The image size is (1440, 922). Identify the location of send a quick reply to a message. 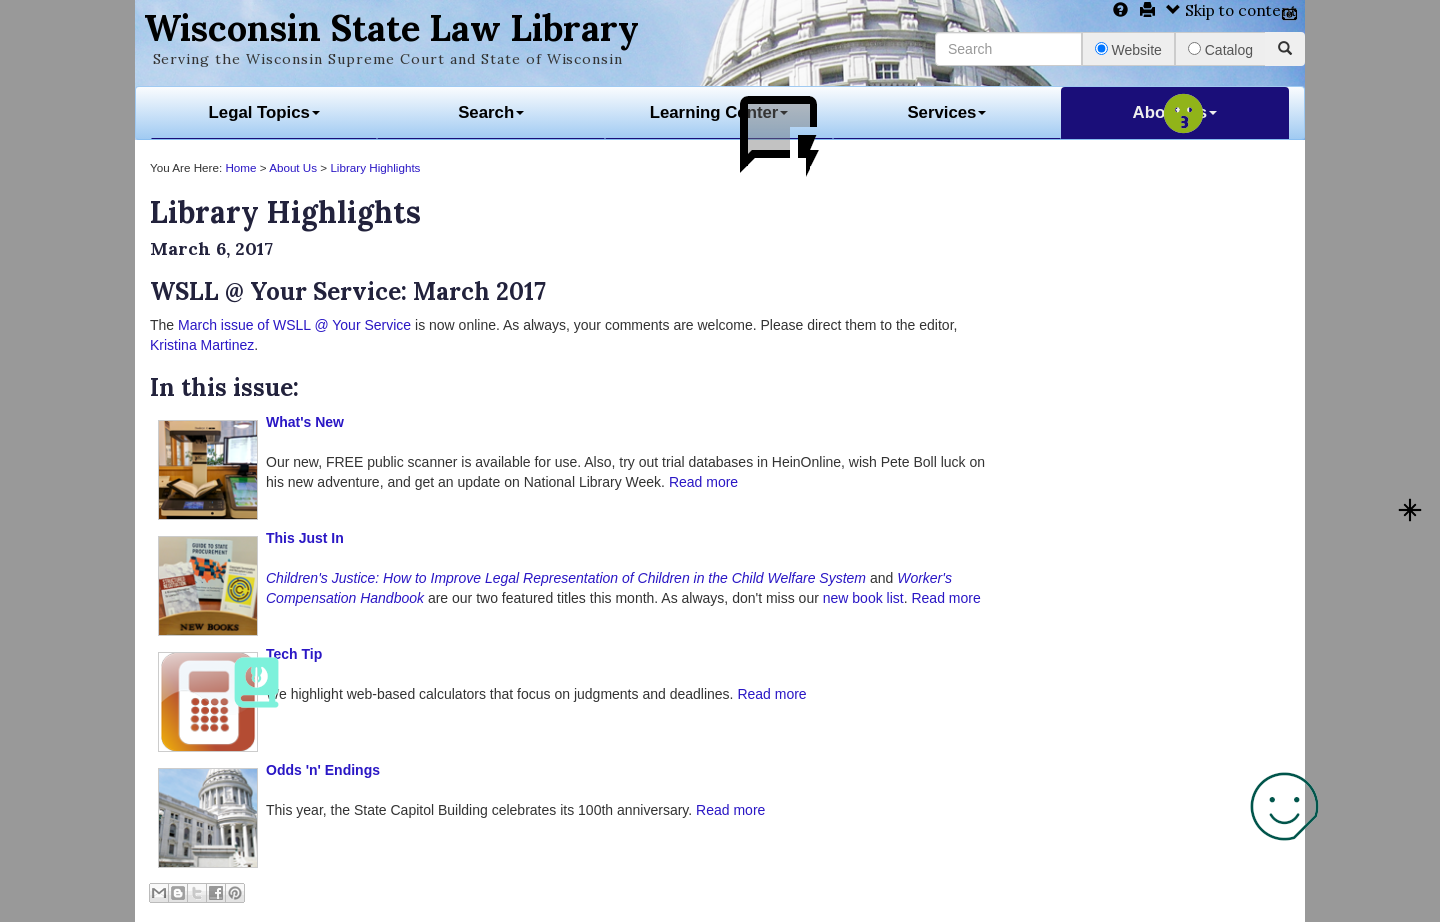
(778, 134).